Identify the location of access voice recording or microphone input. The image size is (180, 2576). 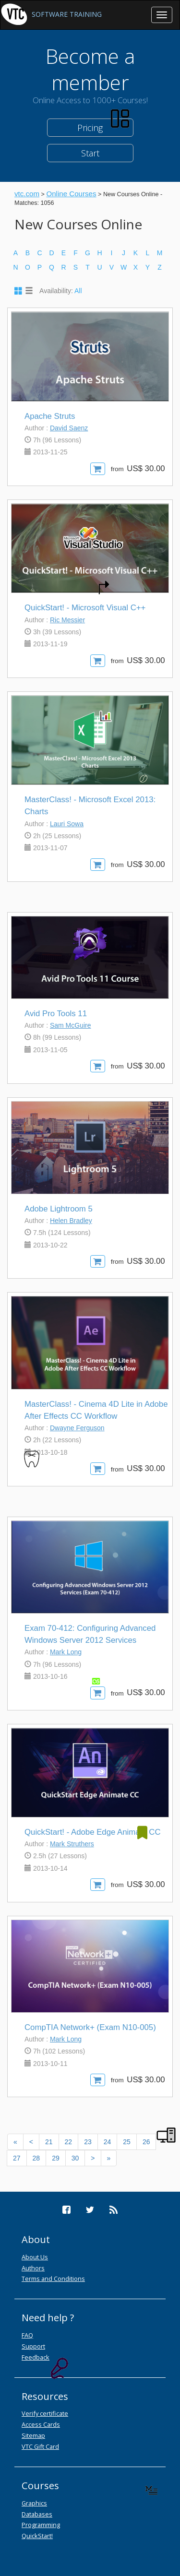
(59, 2368).